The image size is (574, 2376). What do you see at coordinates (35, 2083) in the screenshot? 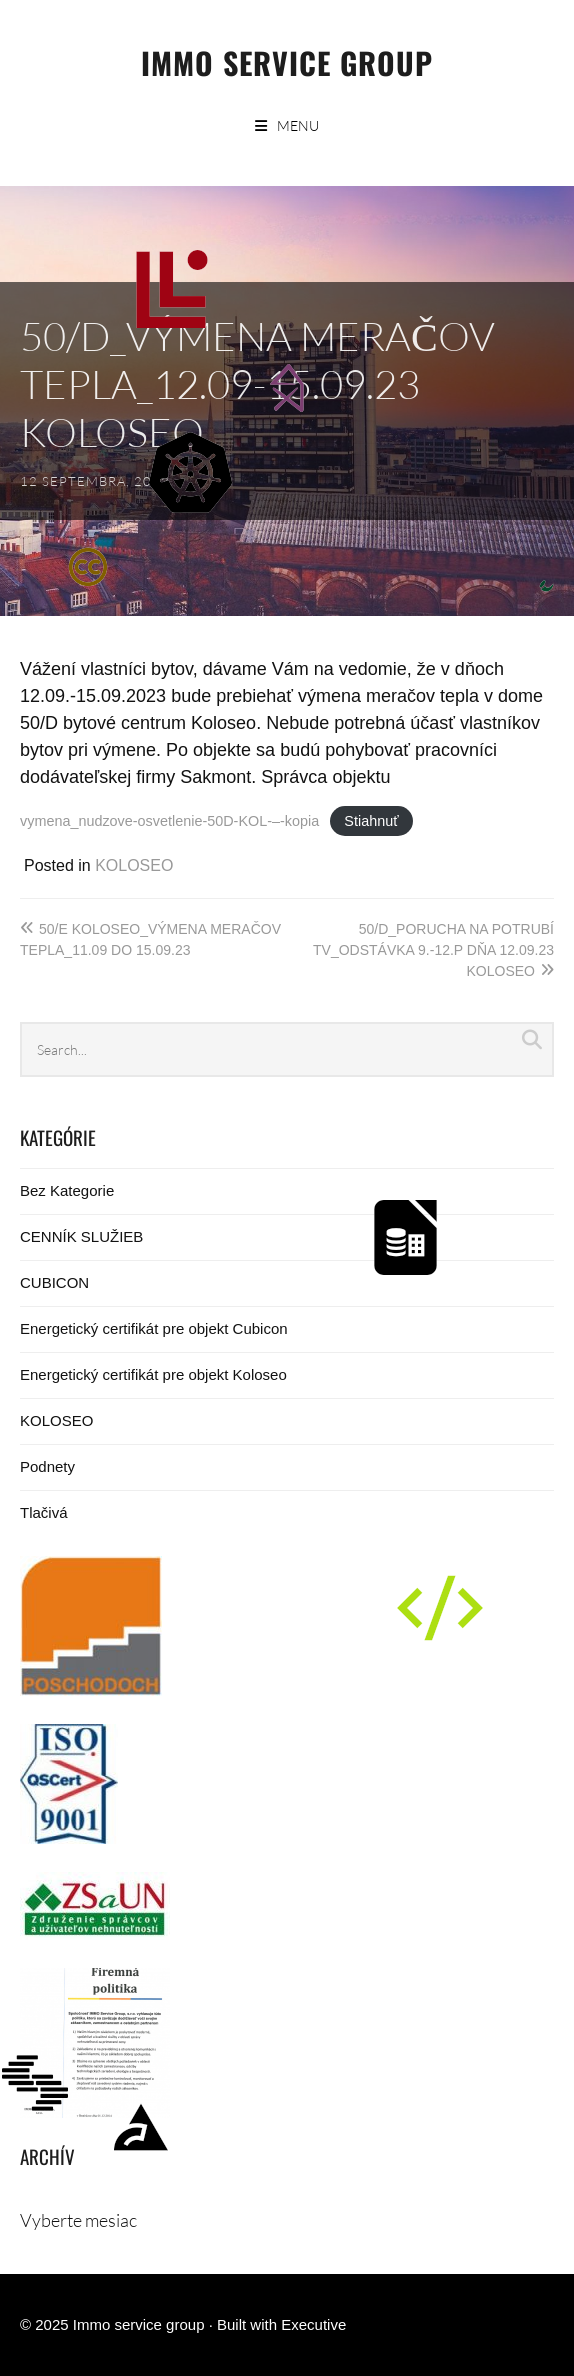
I see `Contentstack logo` at bounding box center [35, 2083].